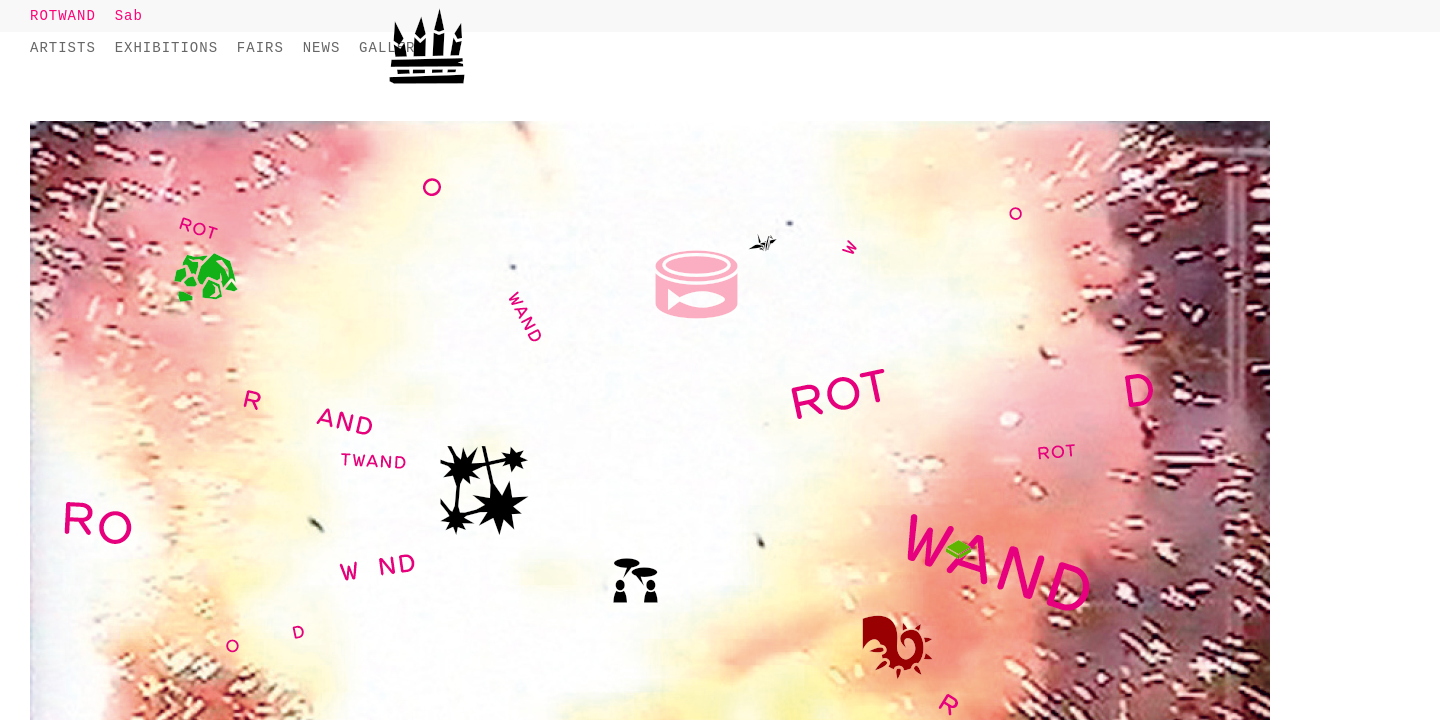  Describe the element at coordinates (696, 284) in the screenshot. I see `canned fish item in a game inventory` at that location.